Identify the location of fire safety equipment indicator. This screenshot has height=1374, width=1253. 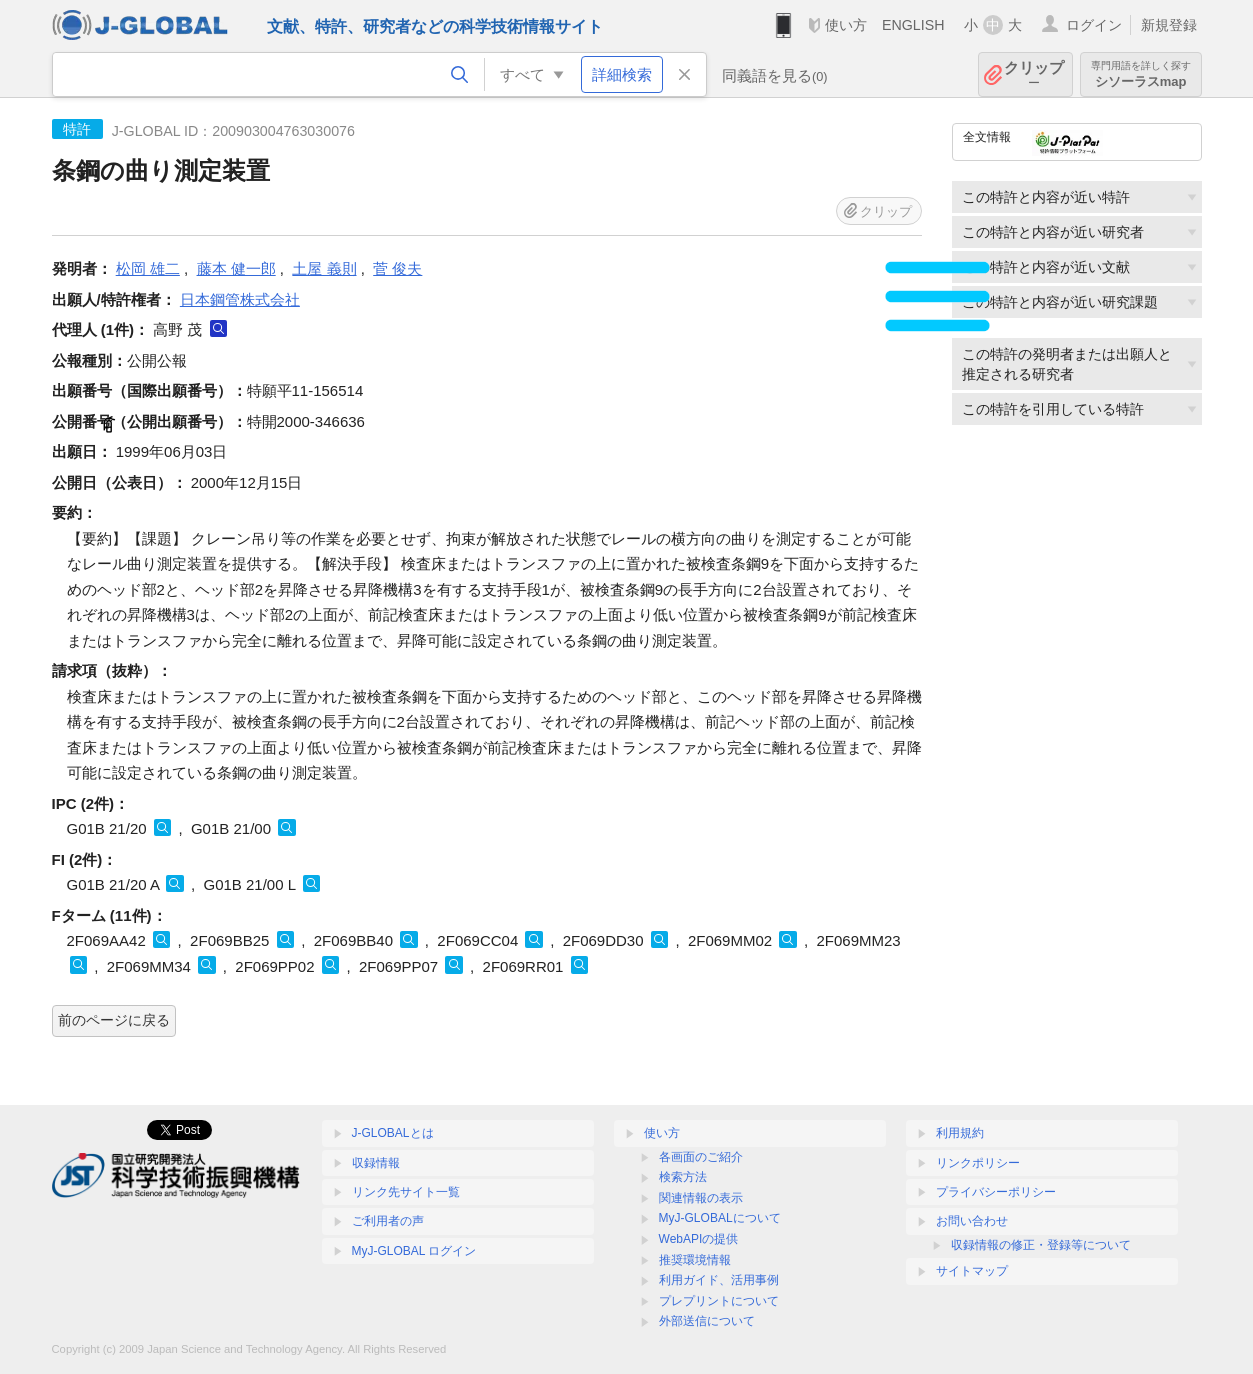
(108, 424).